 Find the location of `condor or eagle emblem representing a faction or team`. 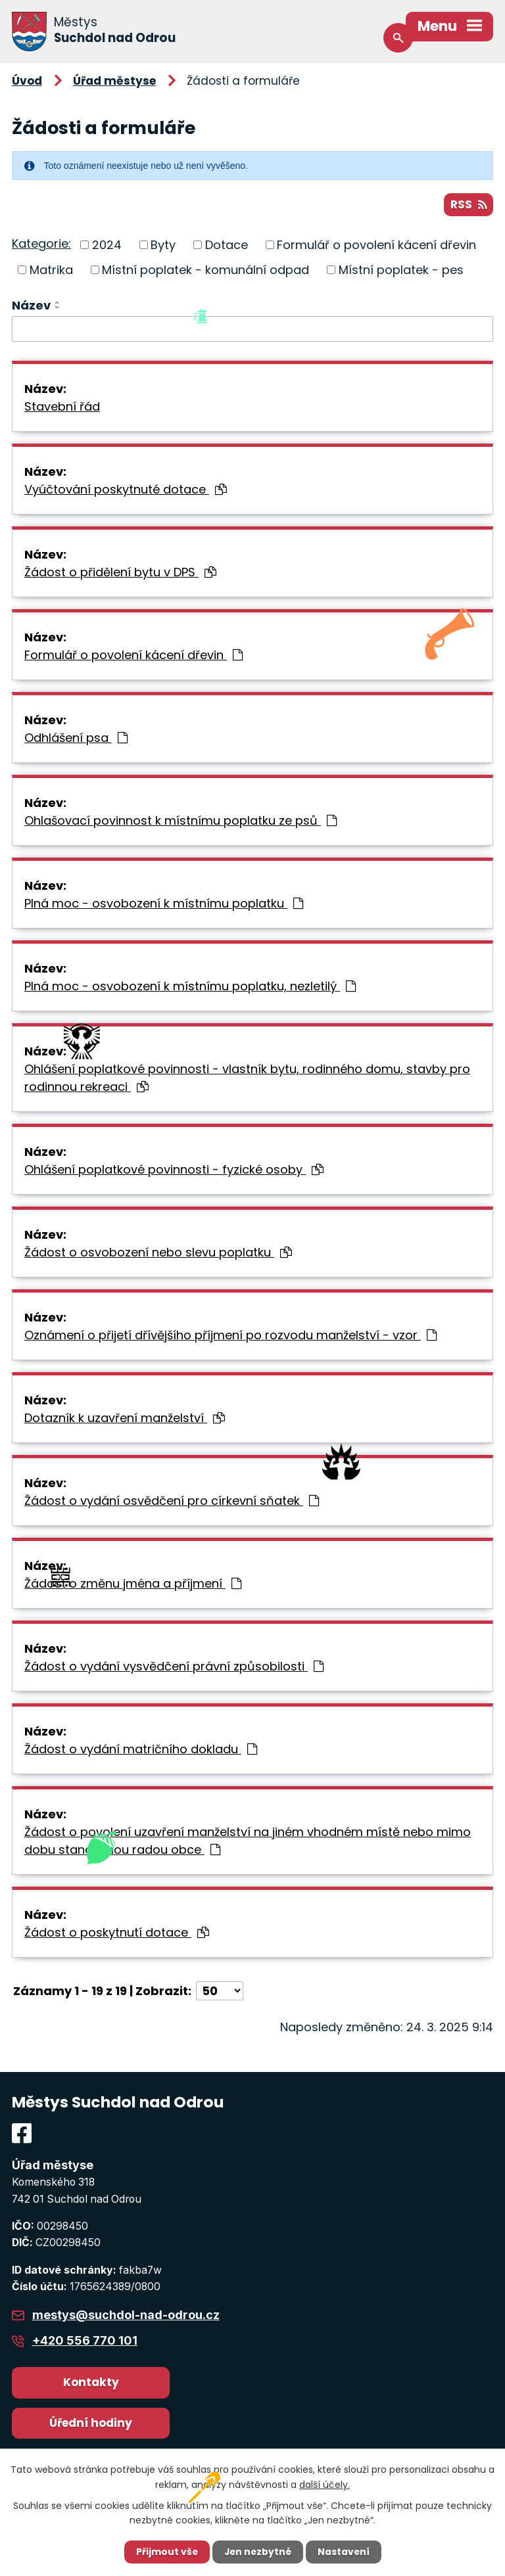

condor or eagle emblem representing a faction or team is located at coordinates (82, 1041).